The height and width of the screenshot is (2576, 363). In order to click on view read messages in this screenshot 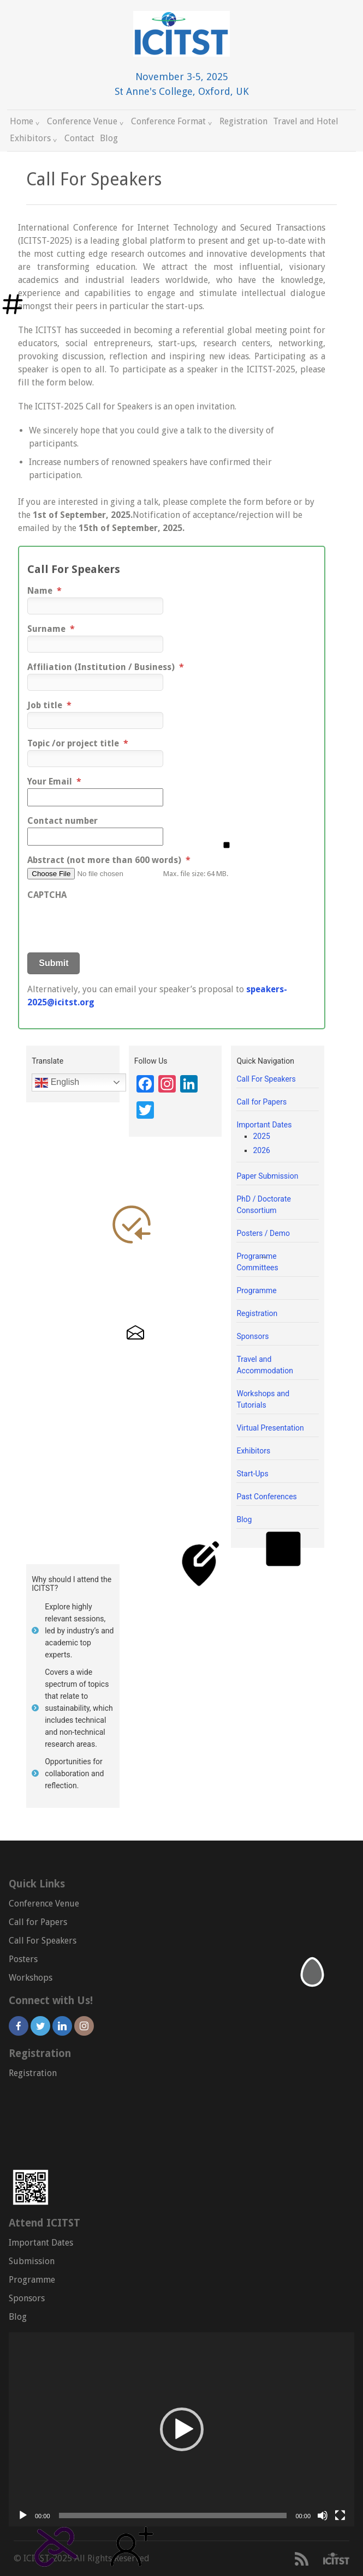, I will do `click(135, 1333)`.